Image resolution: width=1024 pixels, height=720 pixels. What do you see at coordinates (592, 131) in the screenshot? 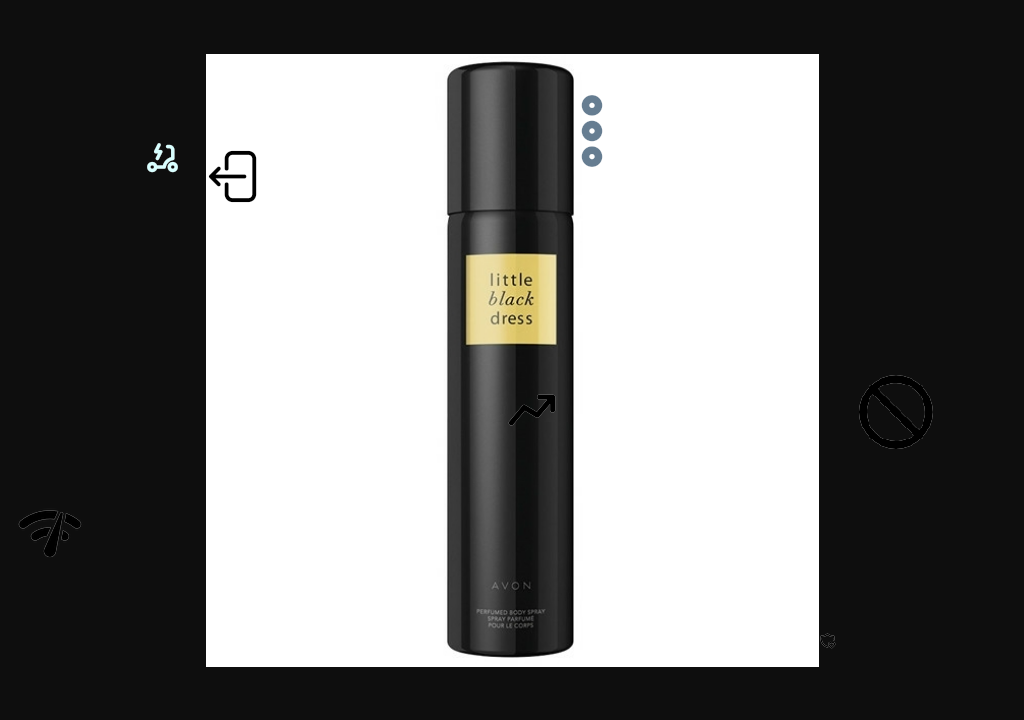
I see `open more options menu` at bounding box center [592, 131].